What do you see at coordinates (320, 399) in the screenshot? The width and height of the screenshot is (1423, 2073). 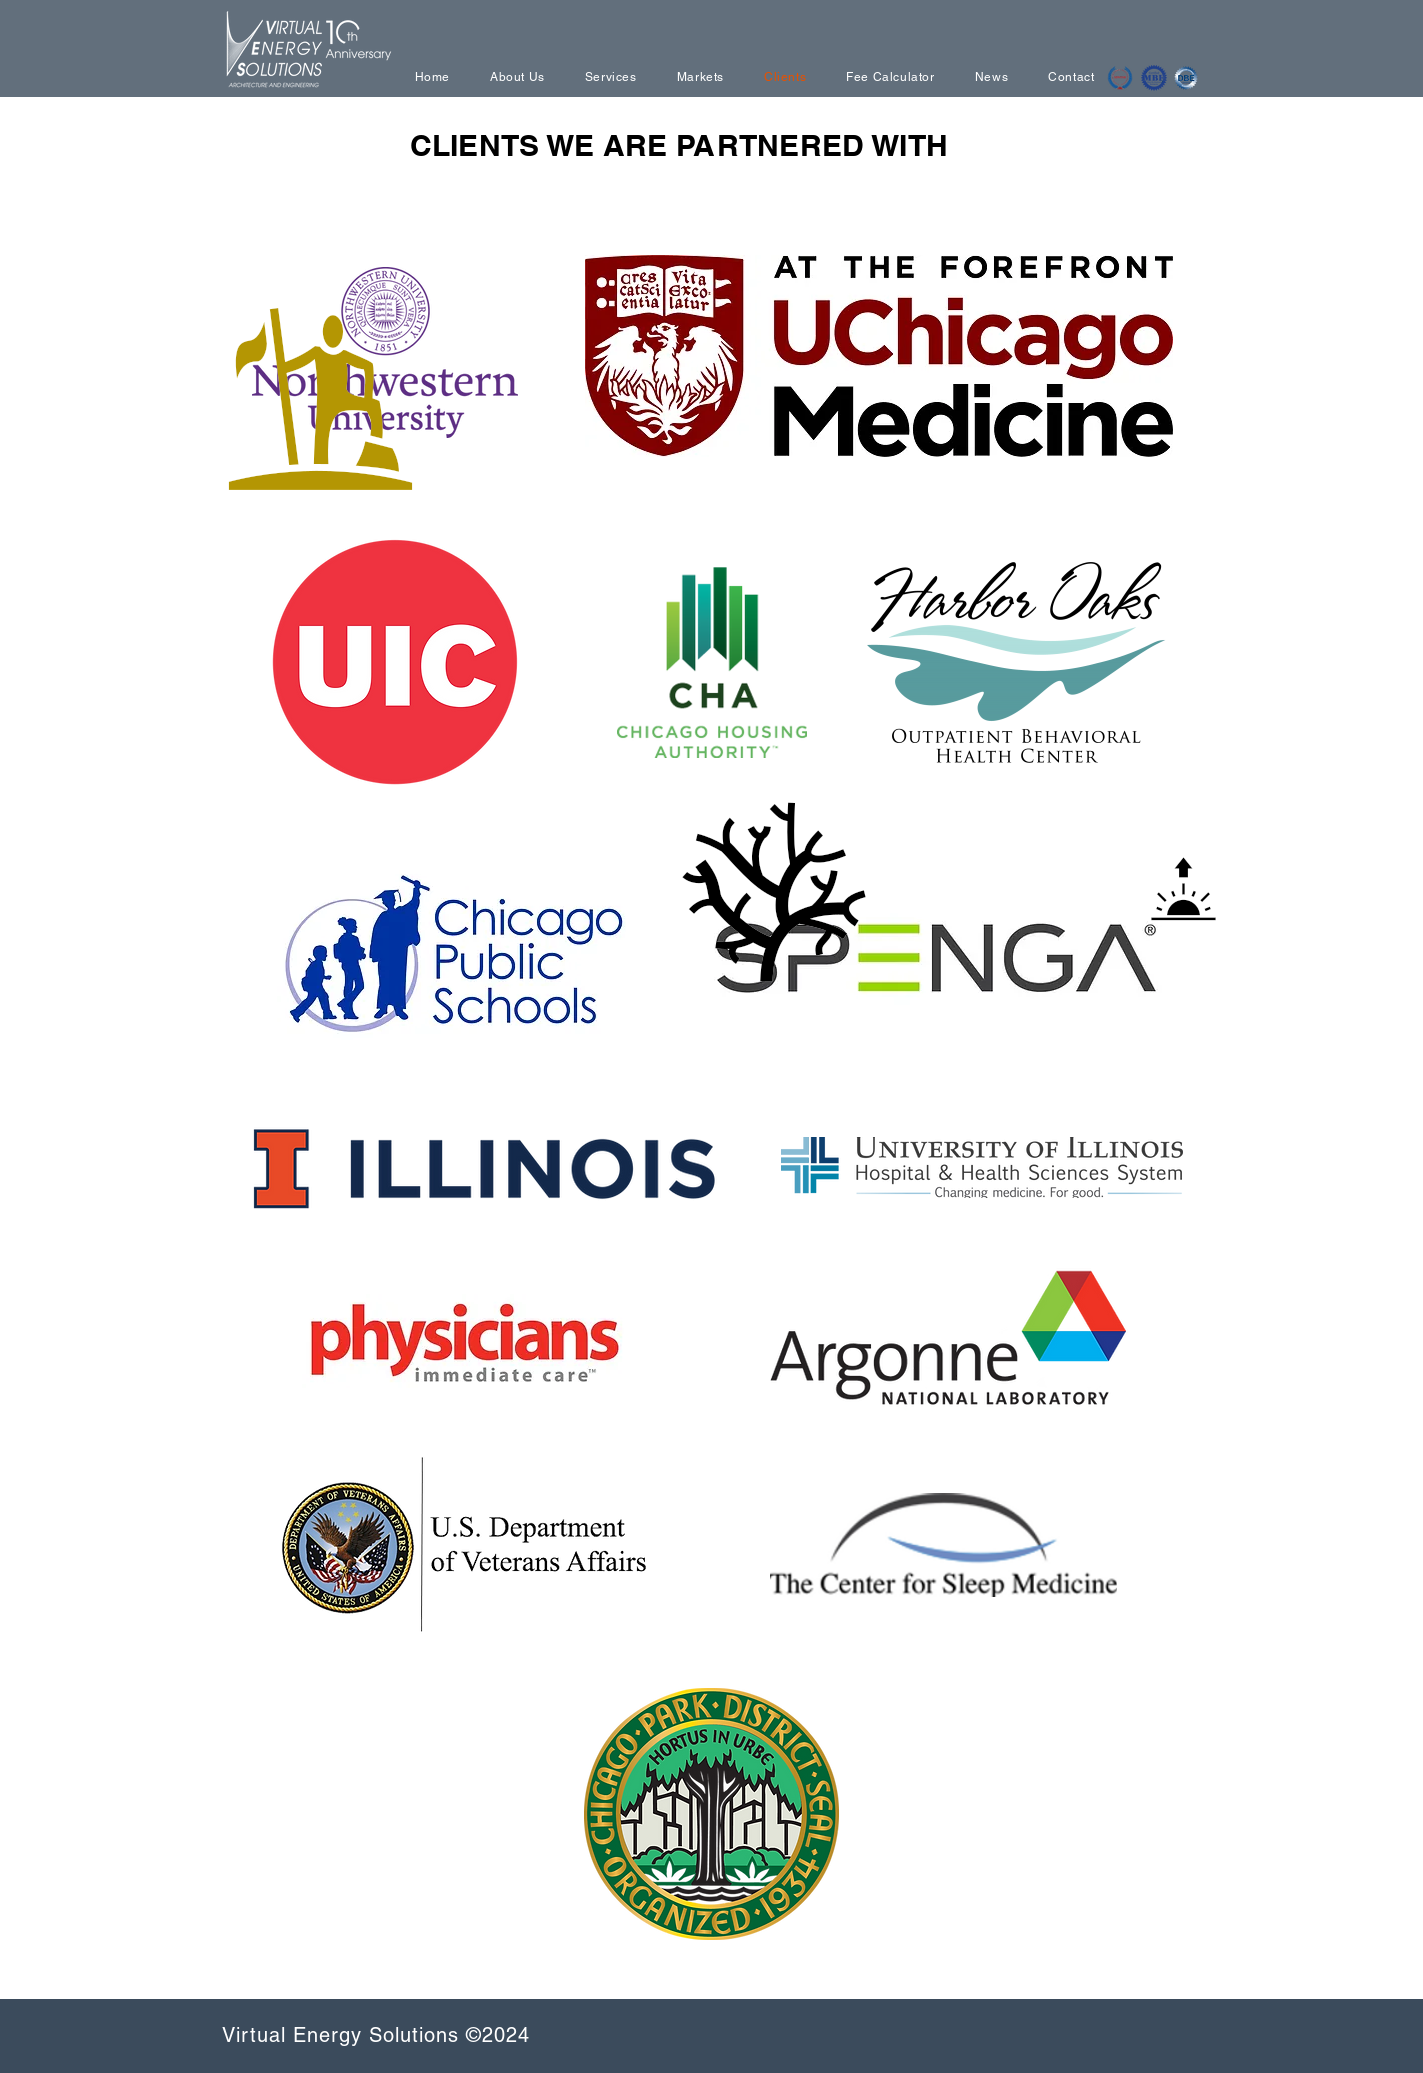 I see `indicates conquest or victory achievement` at bounding box center [320, 399].